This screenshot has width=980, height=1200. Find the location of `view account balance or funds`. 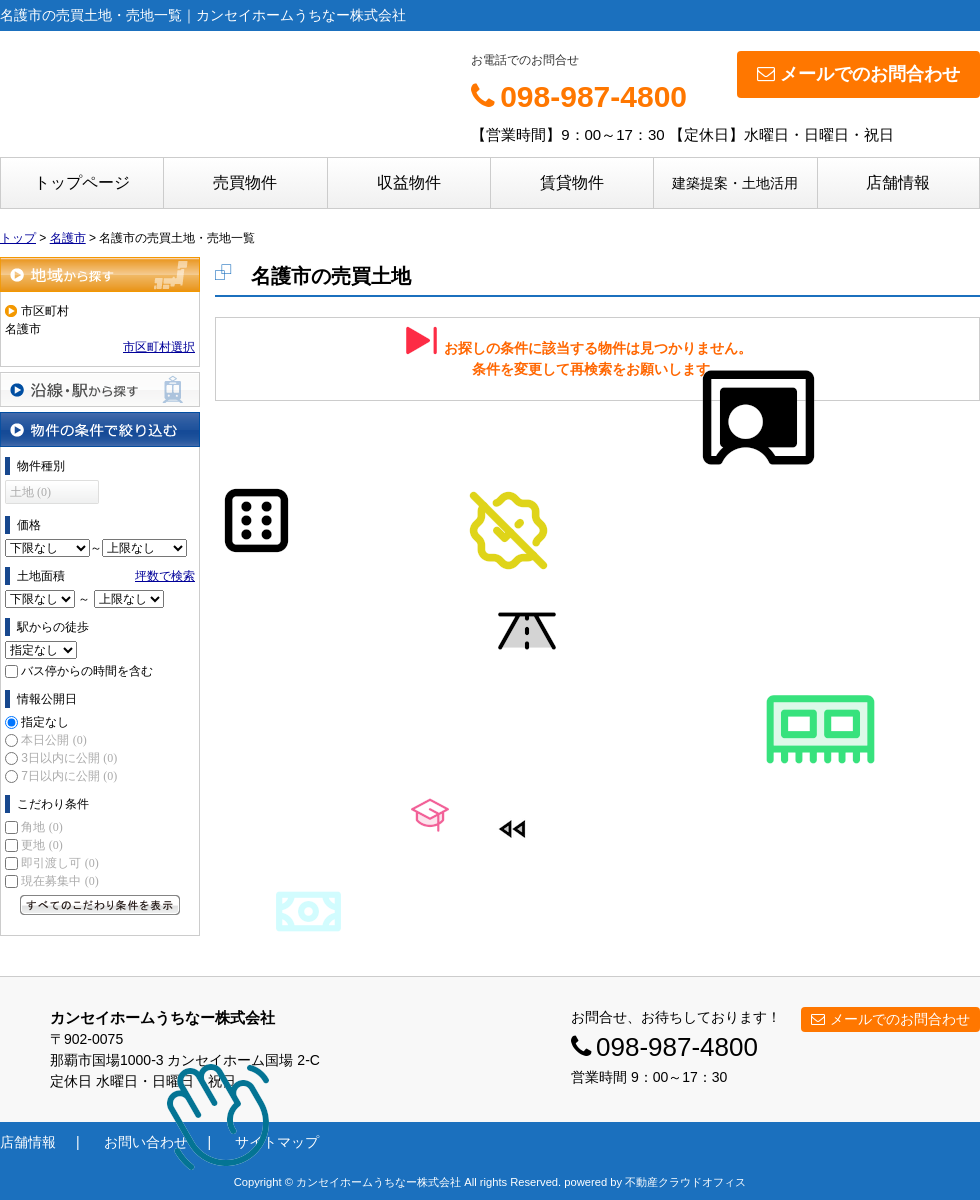

view account balance or funds is located at coordinates (308, 911).